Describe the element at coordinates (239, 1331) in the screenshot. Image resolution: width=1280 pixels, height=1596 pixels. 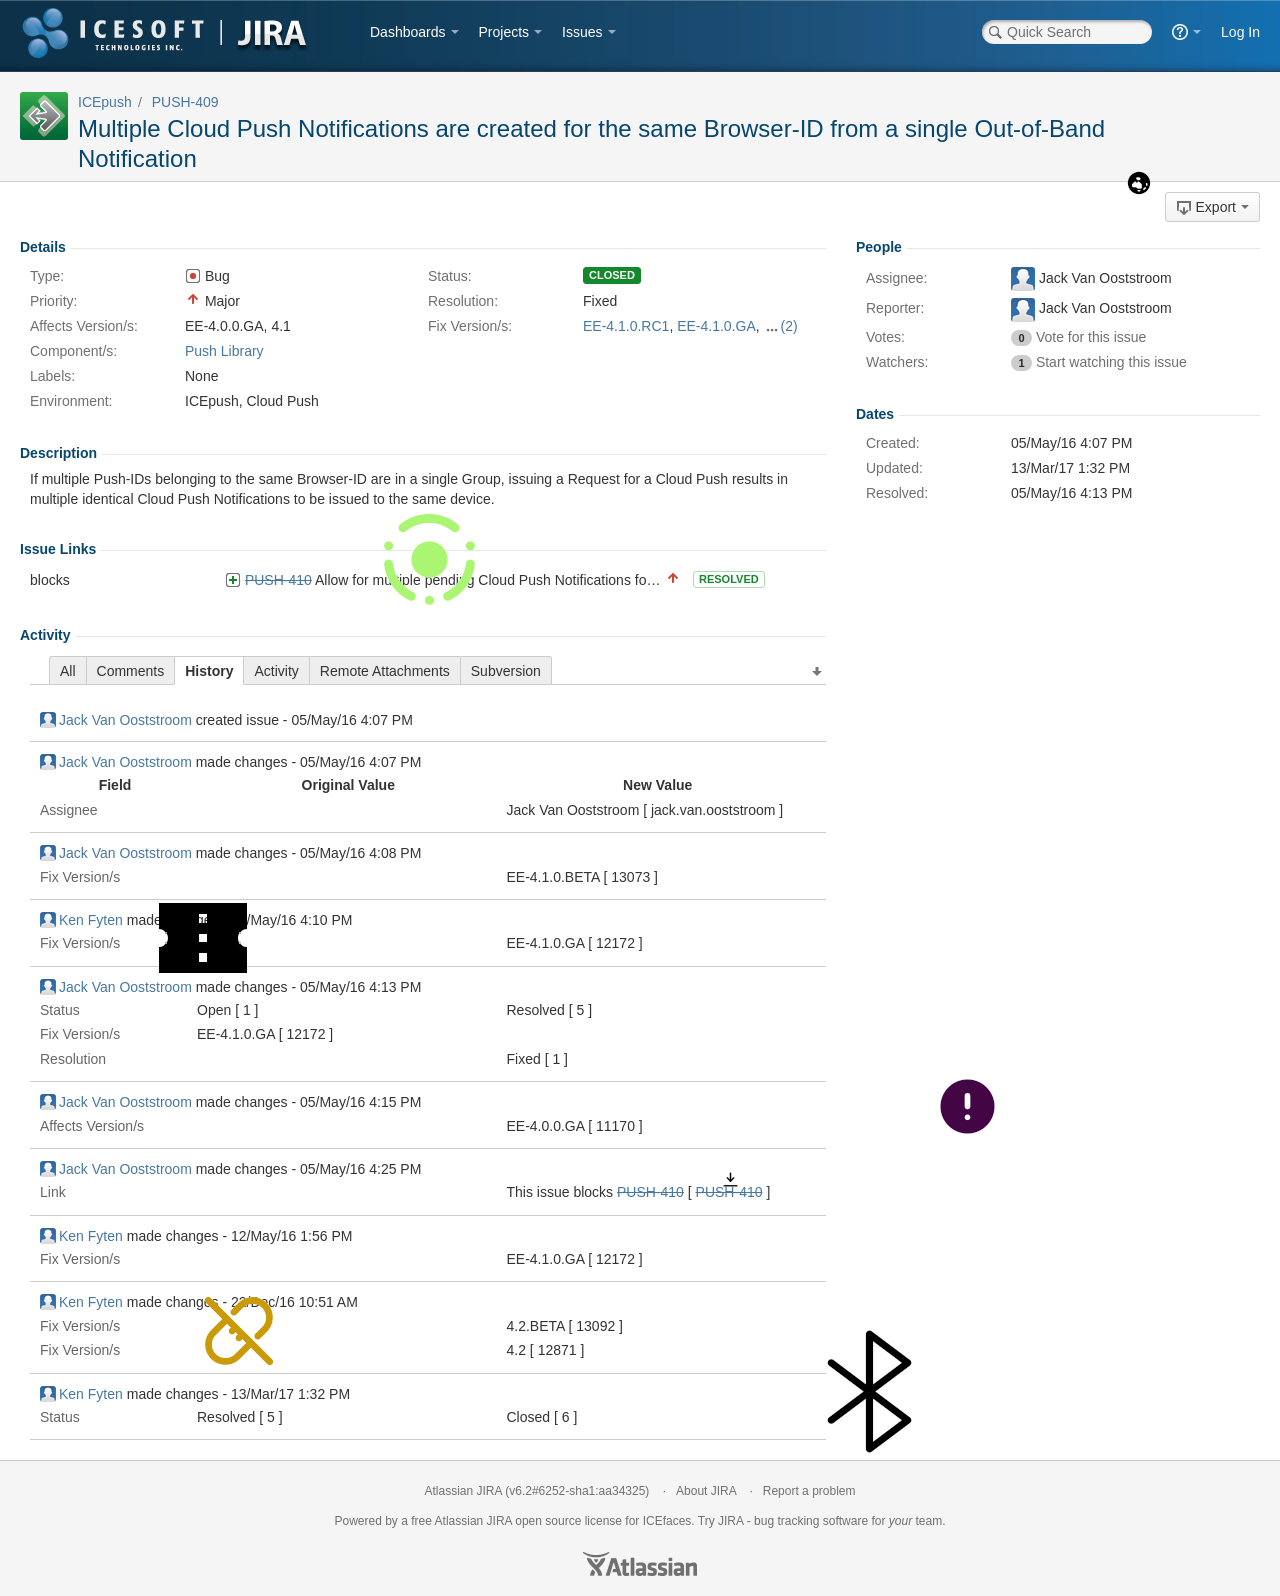
I see `remove or disable bandage/healing indicator` at that location.